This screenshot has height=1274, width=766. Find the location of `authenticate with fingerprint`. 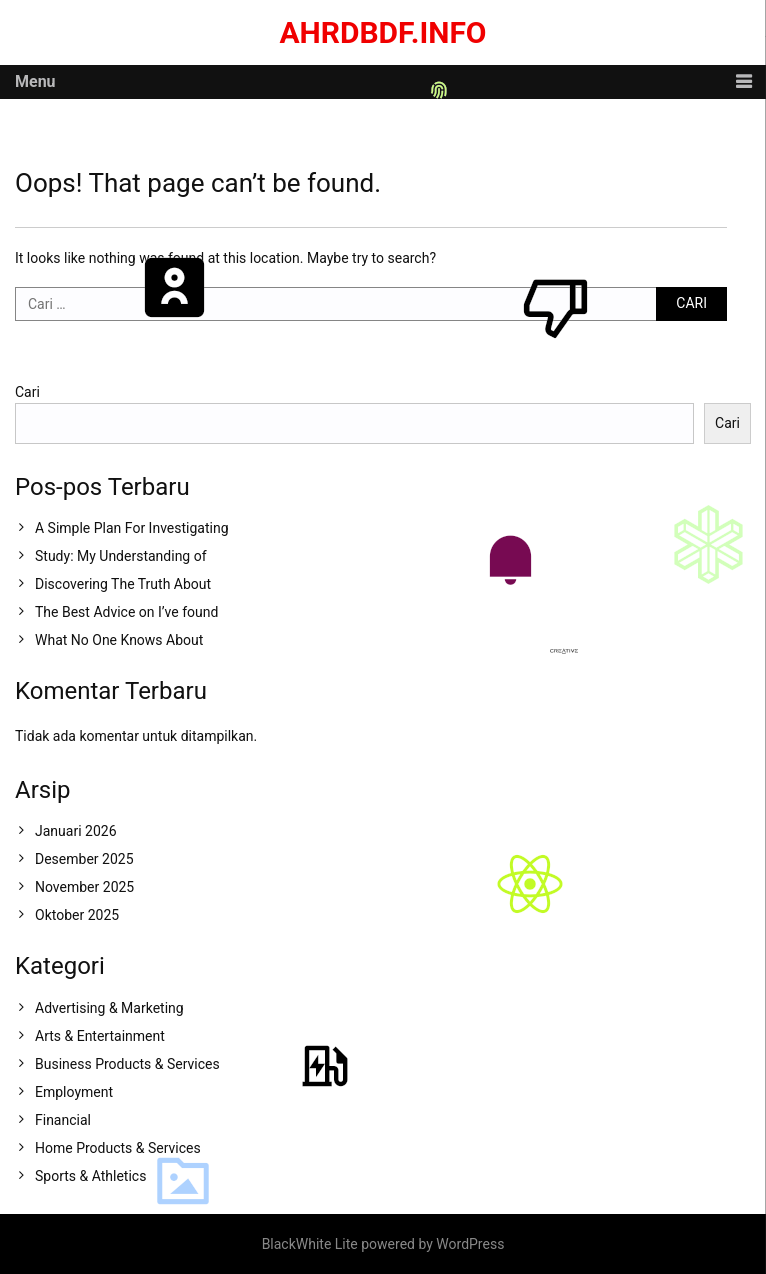

authenticate with fingerprint is located at coordinates (439, 90).